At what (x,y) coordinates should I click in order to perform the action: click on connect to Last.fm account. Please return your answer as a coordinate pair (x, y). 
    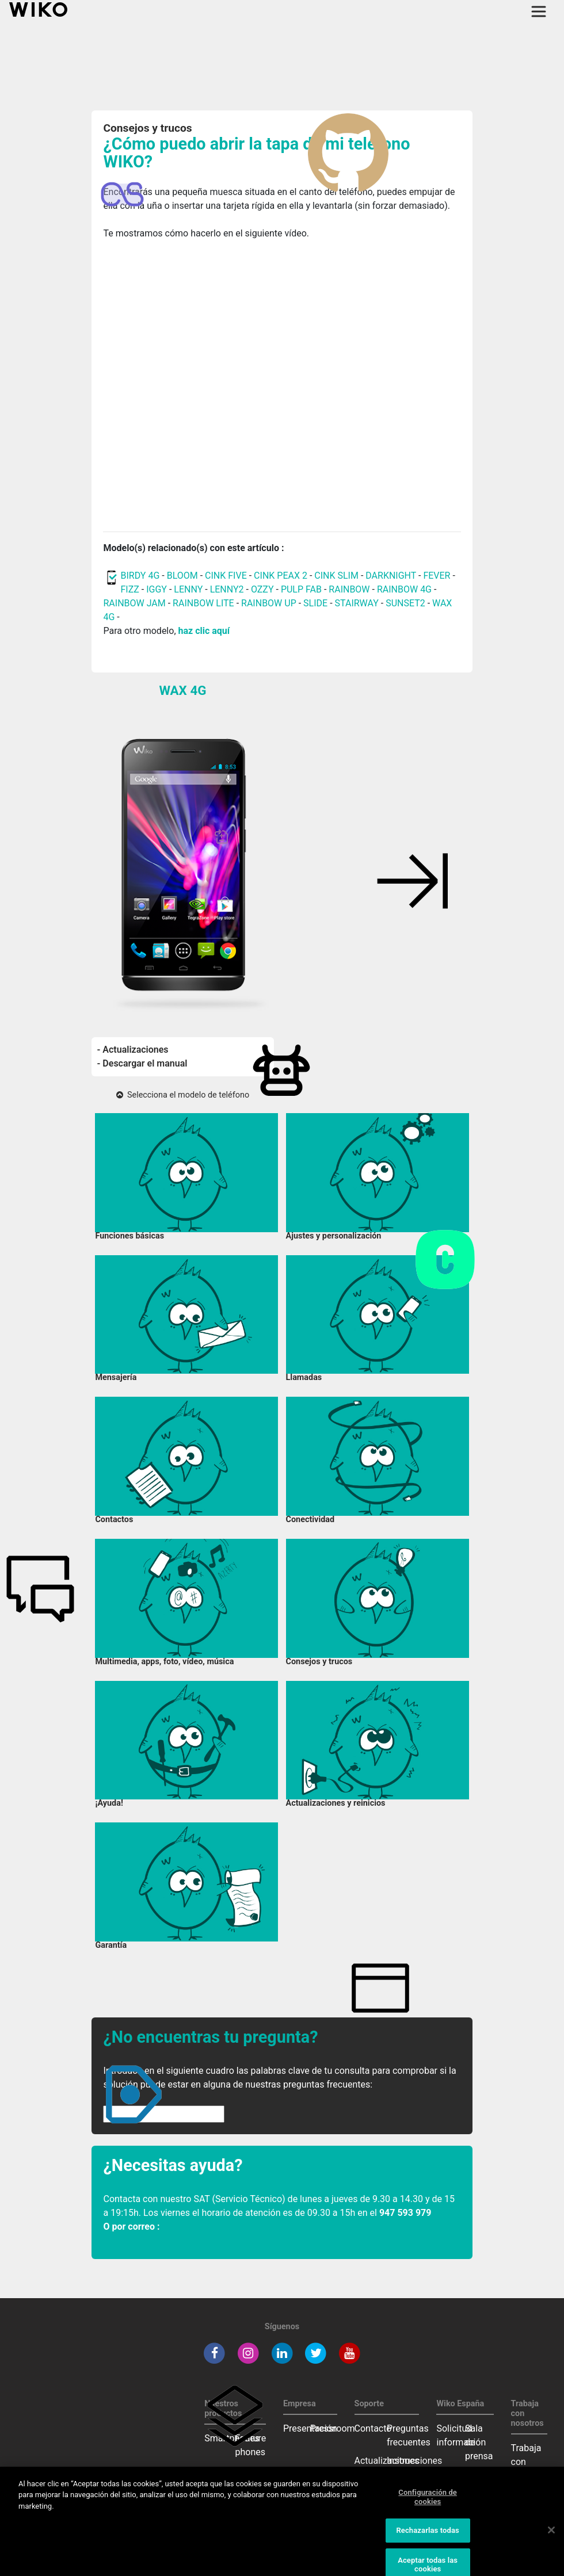
    Looking at the image, I should click on (122, 193).